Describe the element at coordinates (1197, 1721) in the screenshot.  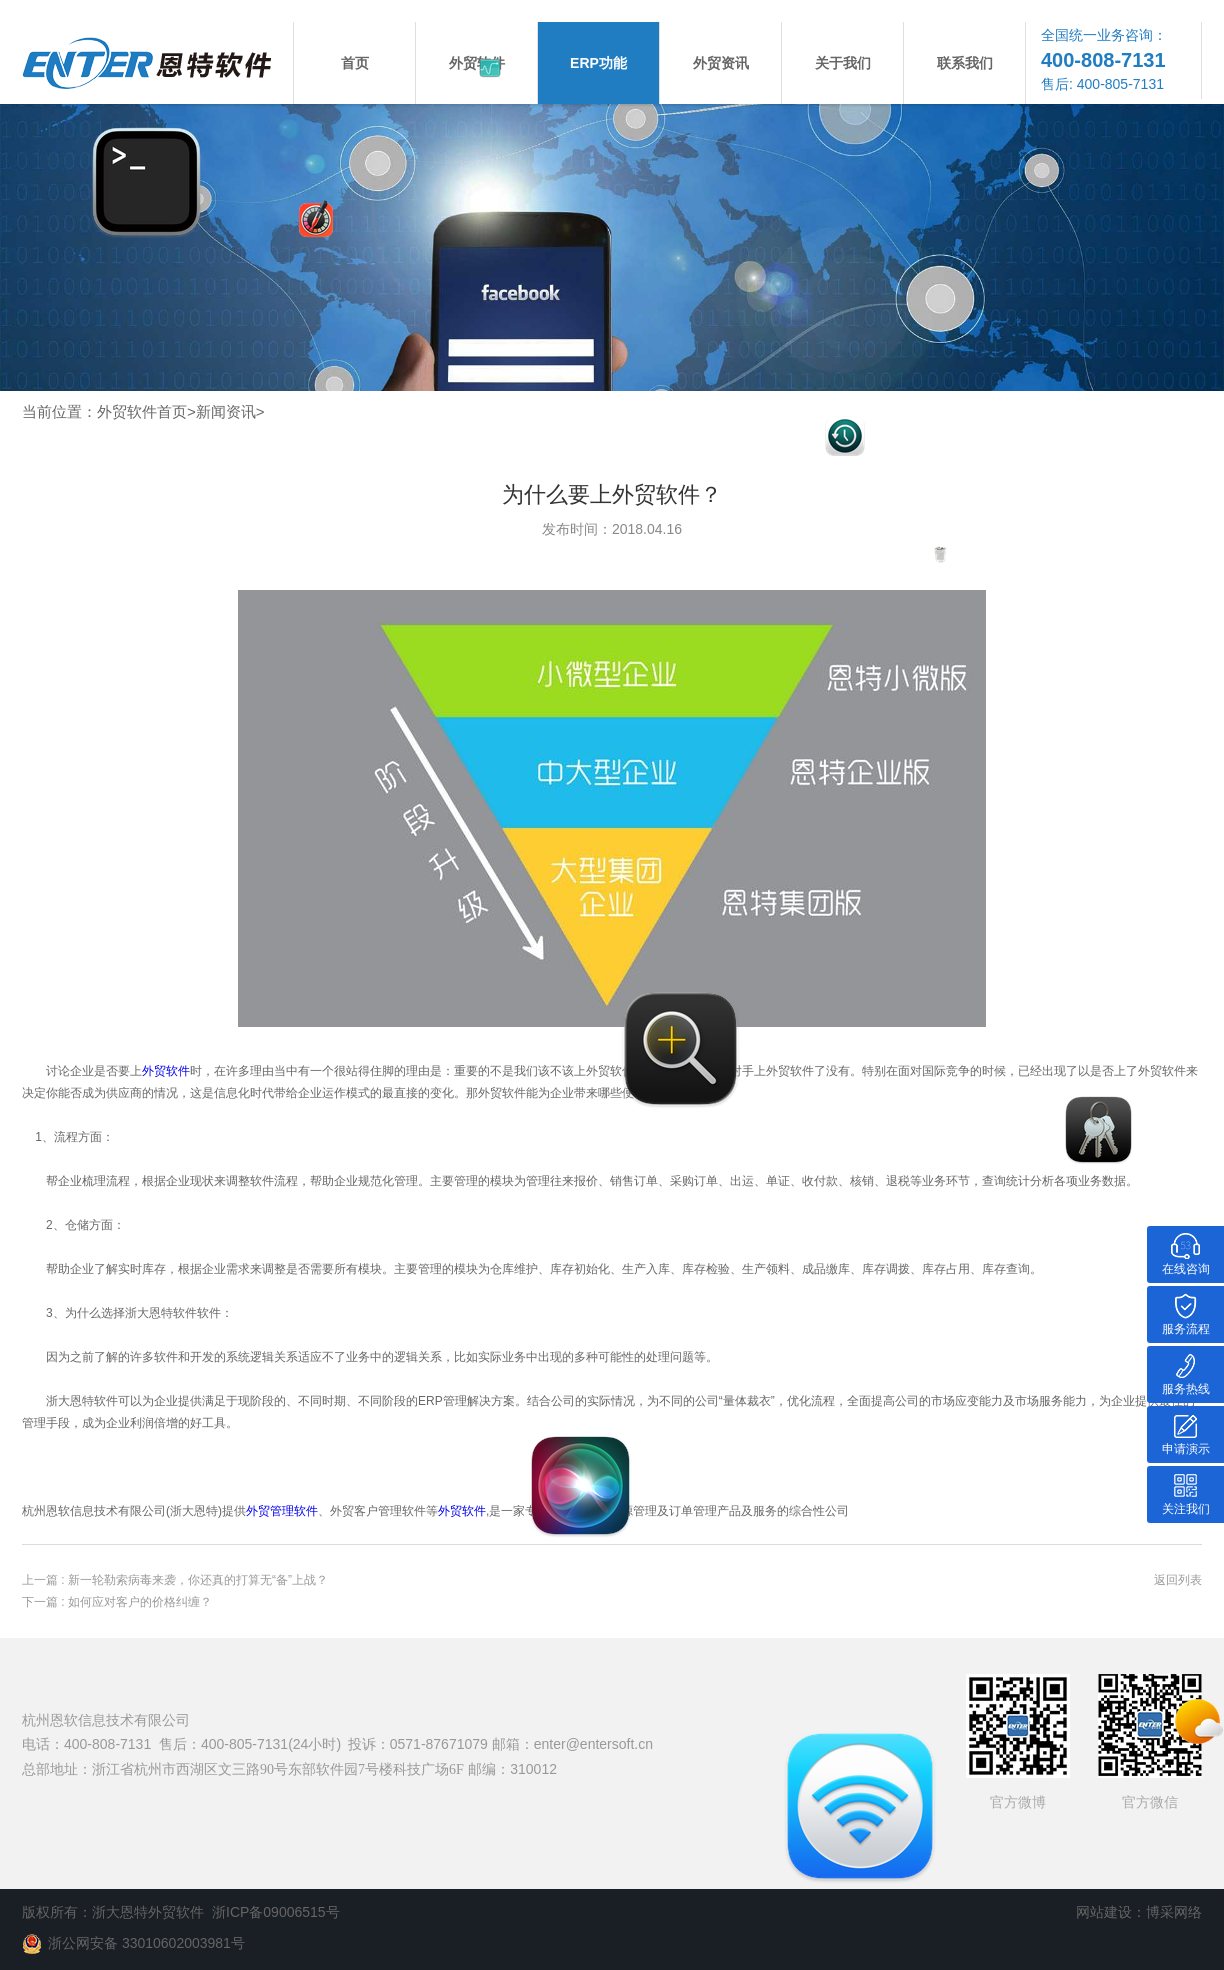
I see `open the weather app` at that location.